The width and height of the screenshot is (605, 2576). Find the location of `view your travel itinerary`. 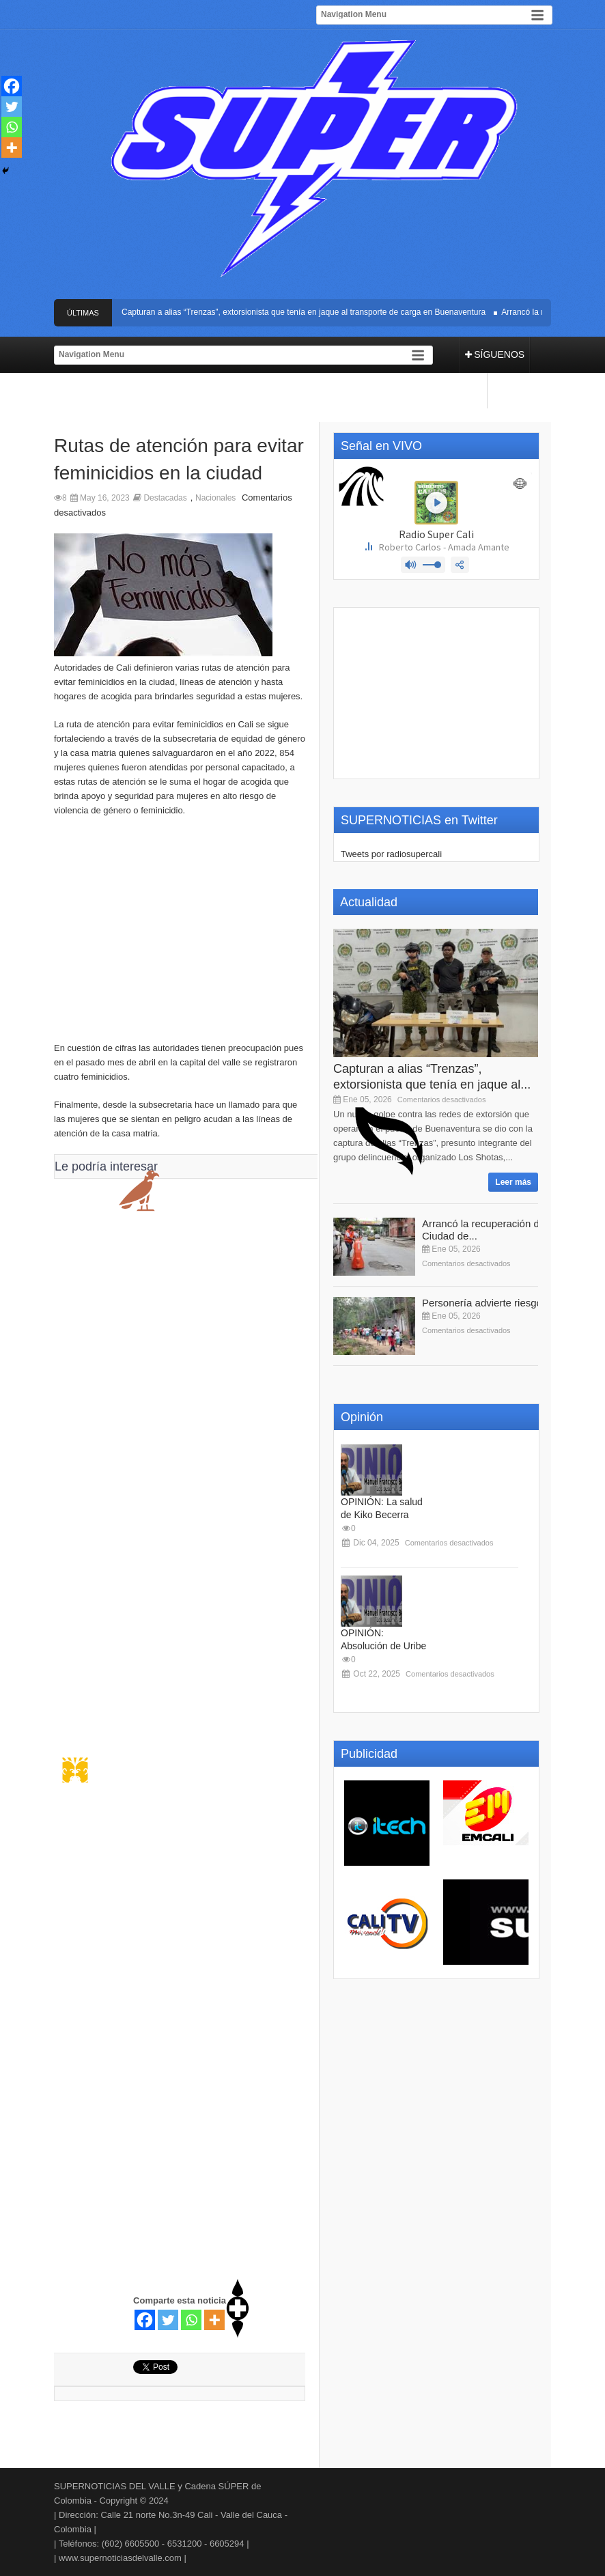

view your travel itinerary is located at coordinates (389, 1141).